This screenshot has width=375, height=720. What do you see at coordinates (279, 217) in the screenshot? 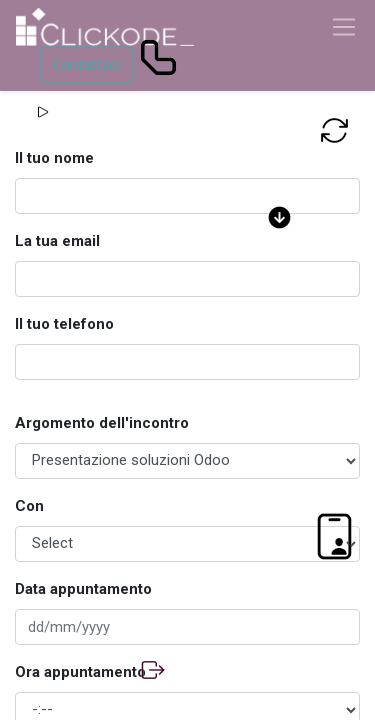
I see `download a file or content` at bounding box center [279, 217].